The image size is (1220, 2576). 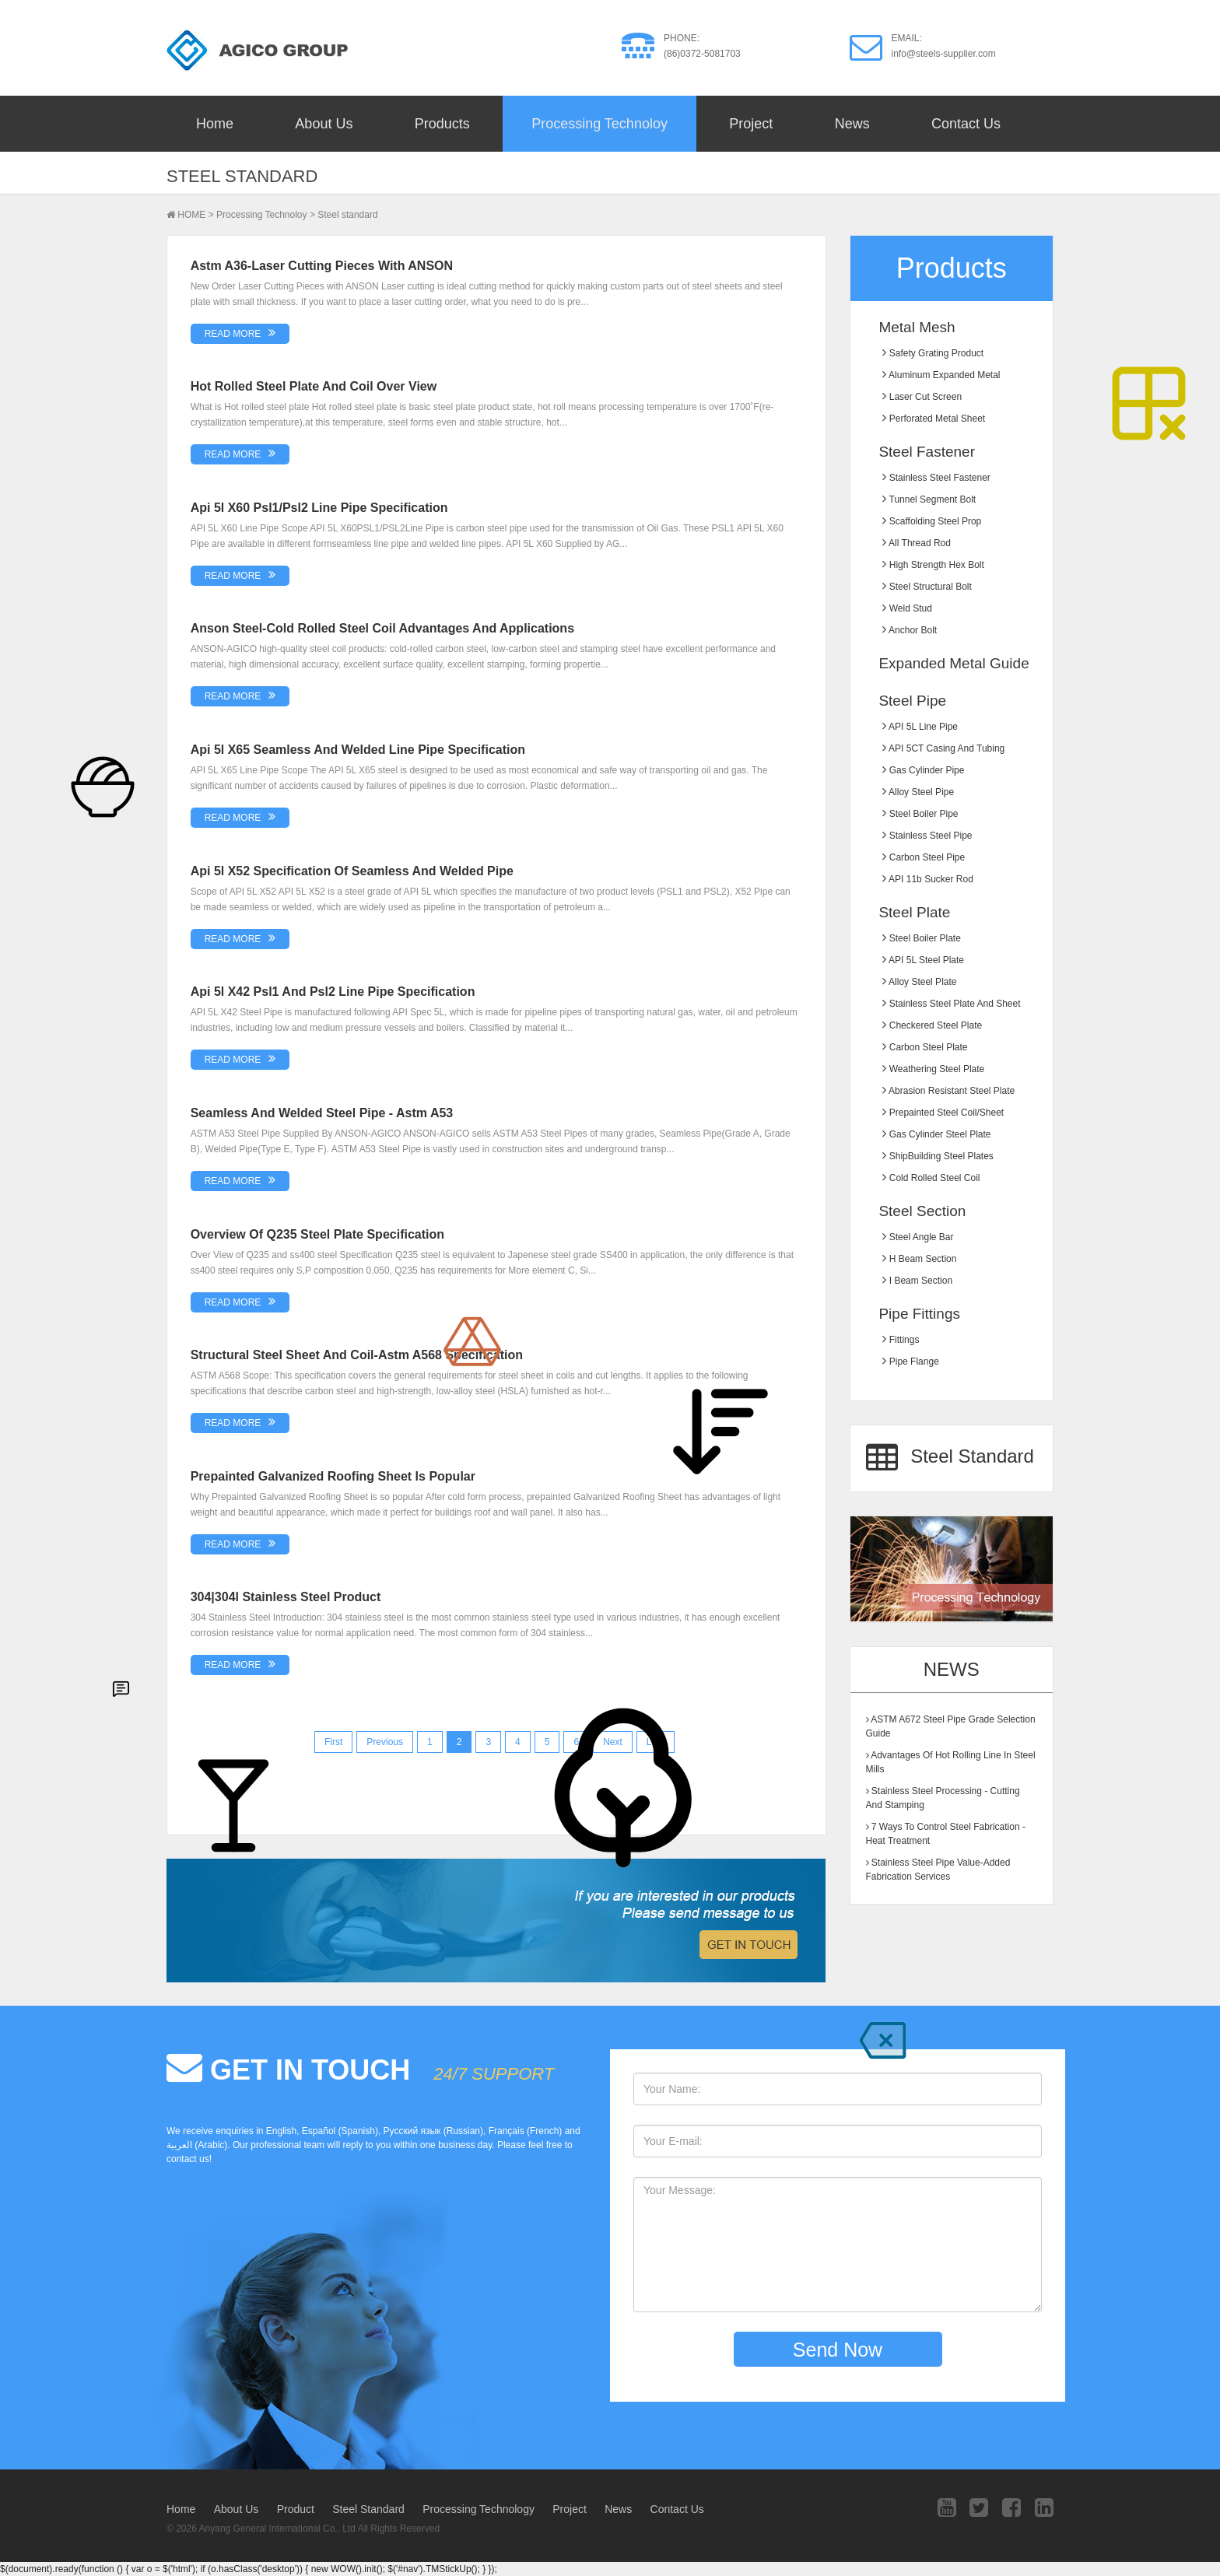 What do you see at coordinates (1148, 403) in the screenshot?
I see `remove a grid item or tile` at bounding box center [1148, 403].